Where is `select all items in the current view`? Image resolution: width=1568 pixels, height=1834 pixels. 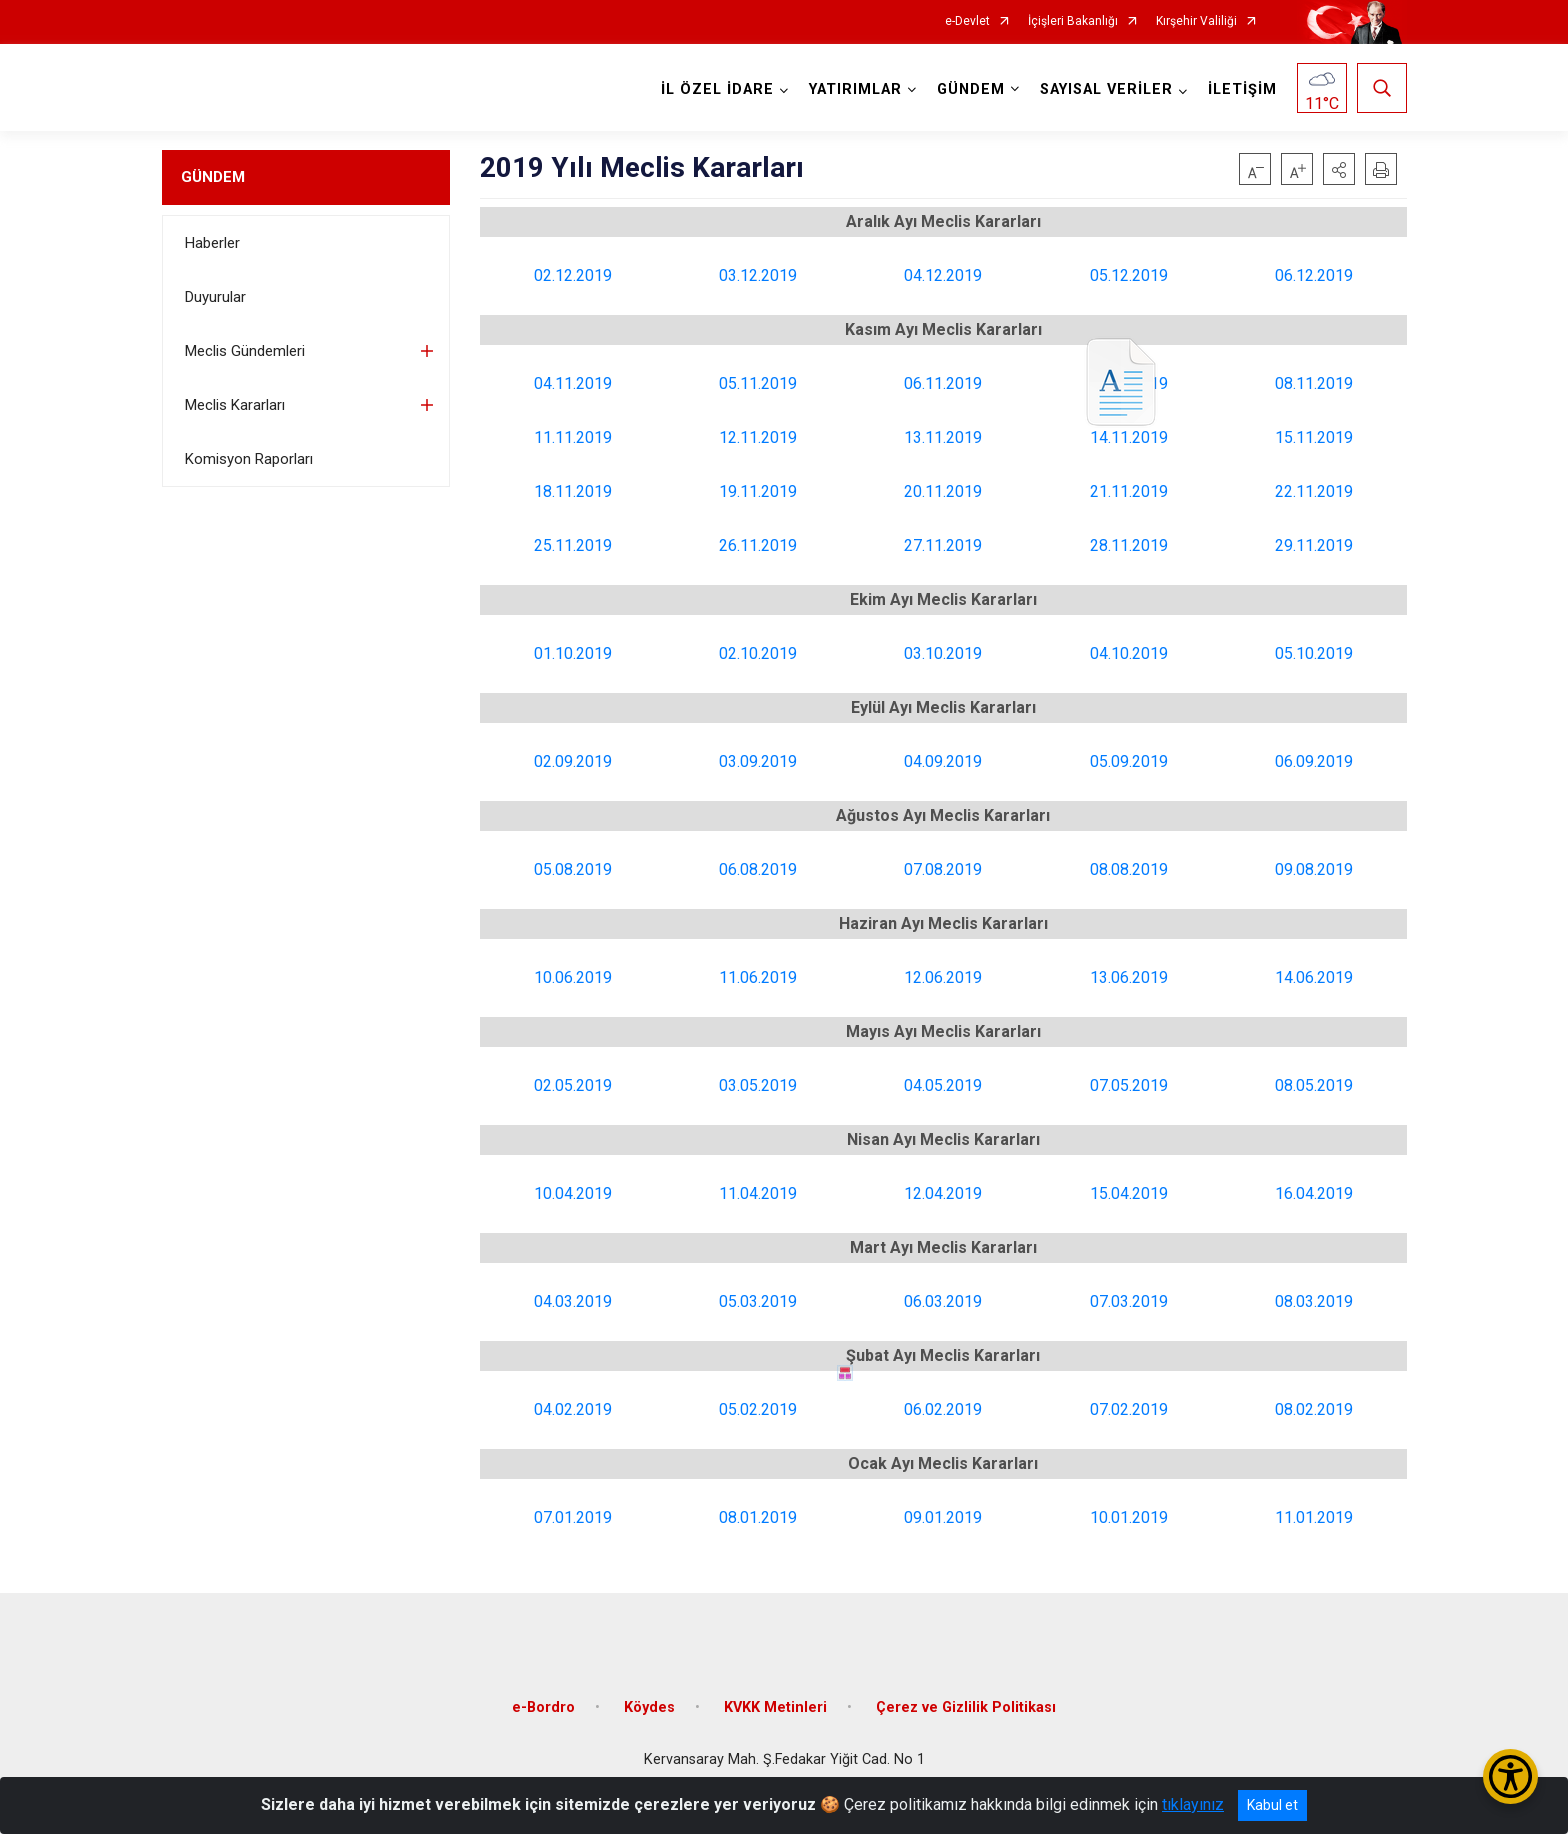 select all items in the current view is located at coordinates (845, 1373).